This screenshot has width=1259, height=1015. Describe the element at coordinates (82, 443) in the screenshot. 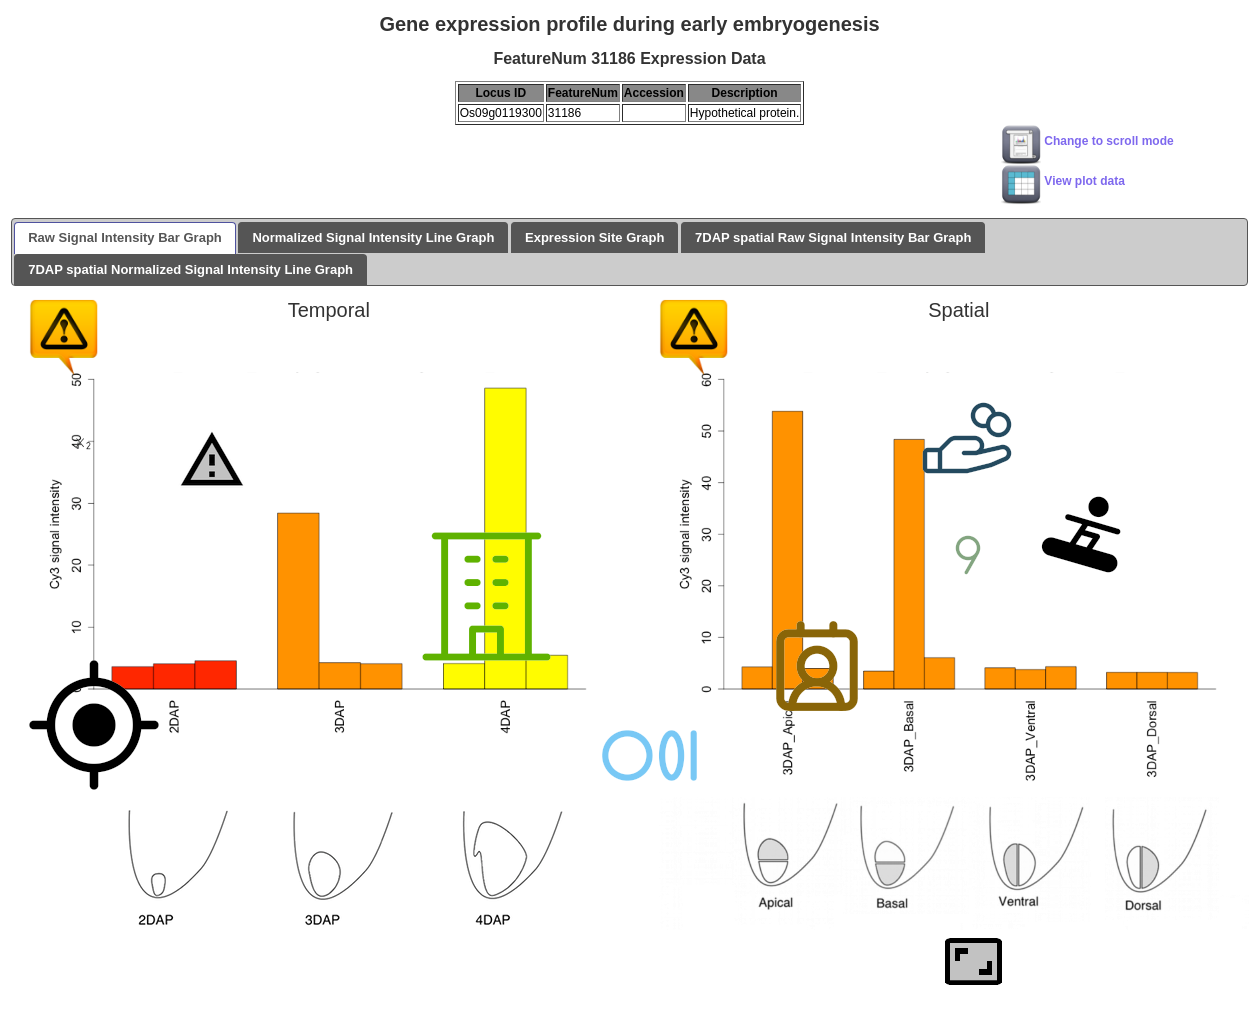

I see `format text as subscript` at that location.